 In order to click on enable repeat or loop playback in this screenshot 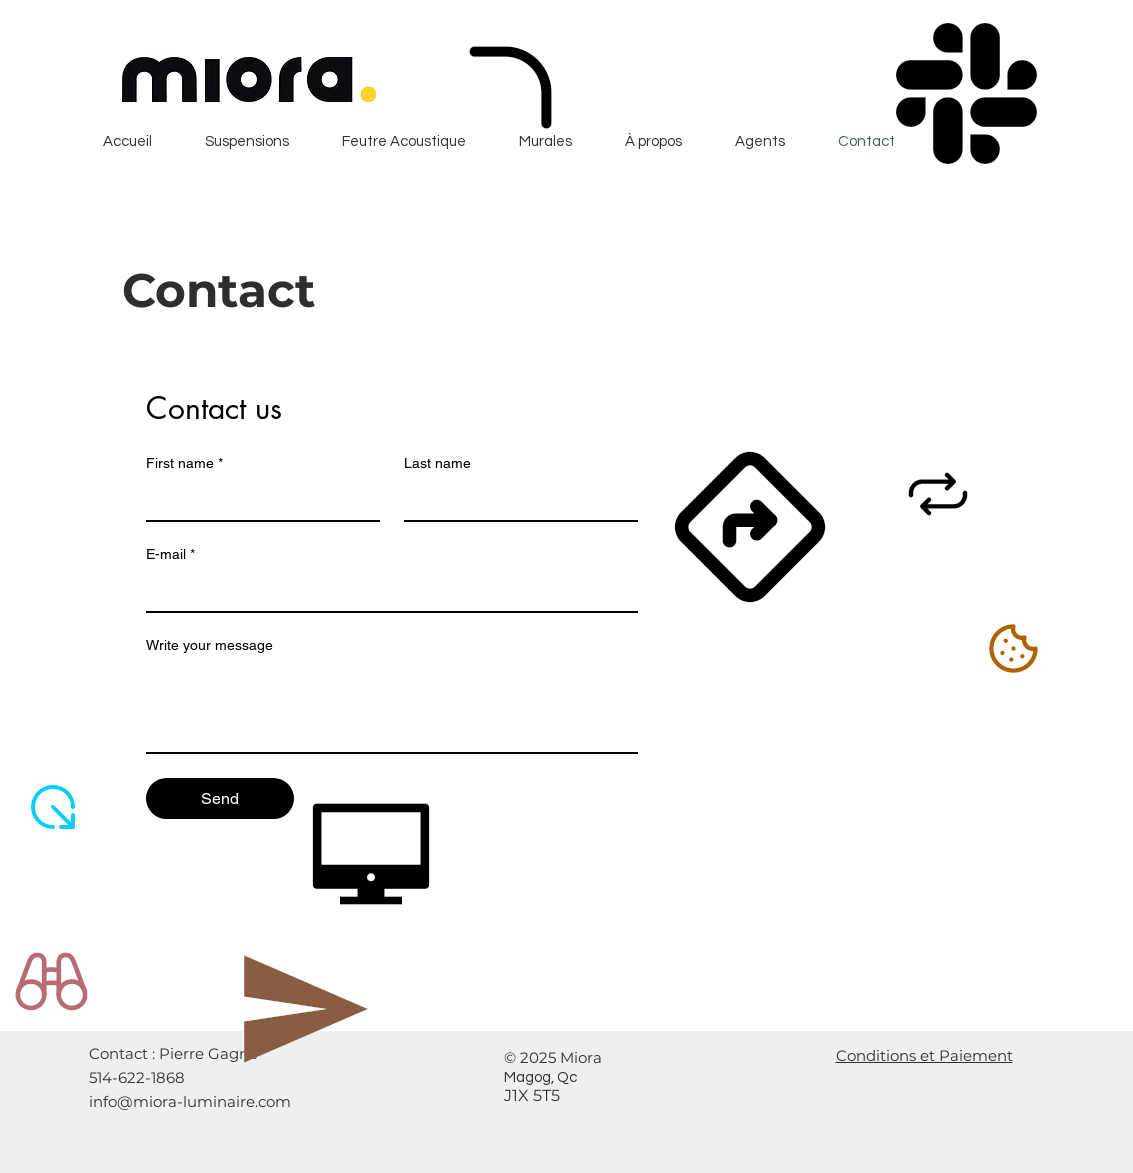, I will do `click(938, 494)`.